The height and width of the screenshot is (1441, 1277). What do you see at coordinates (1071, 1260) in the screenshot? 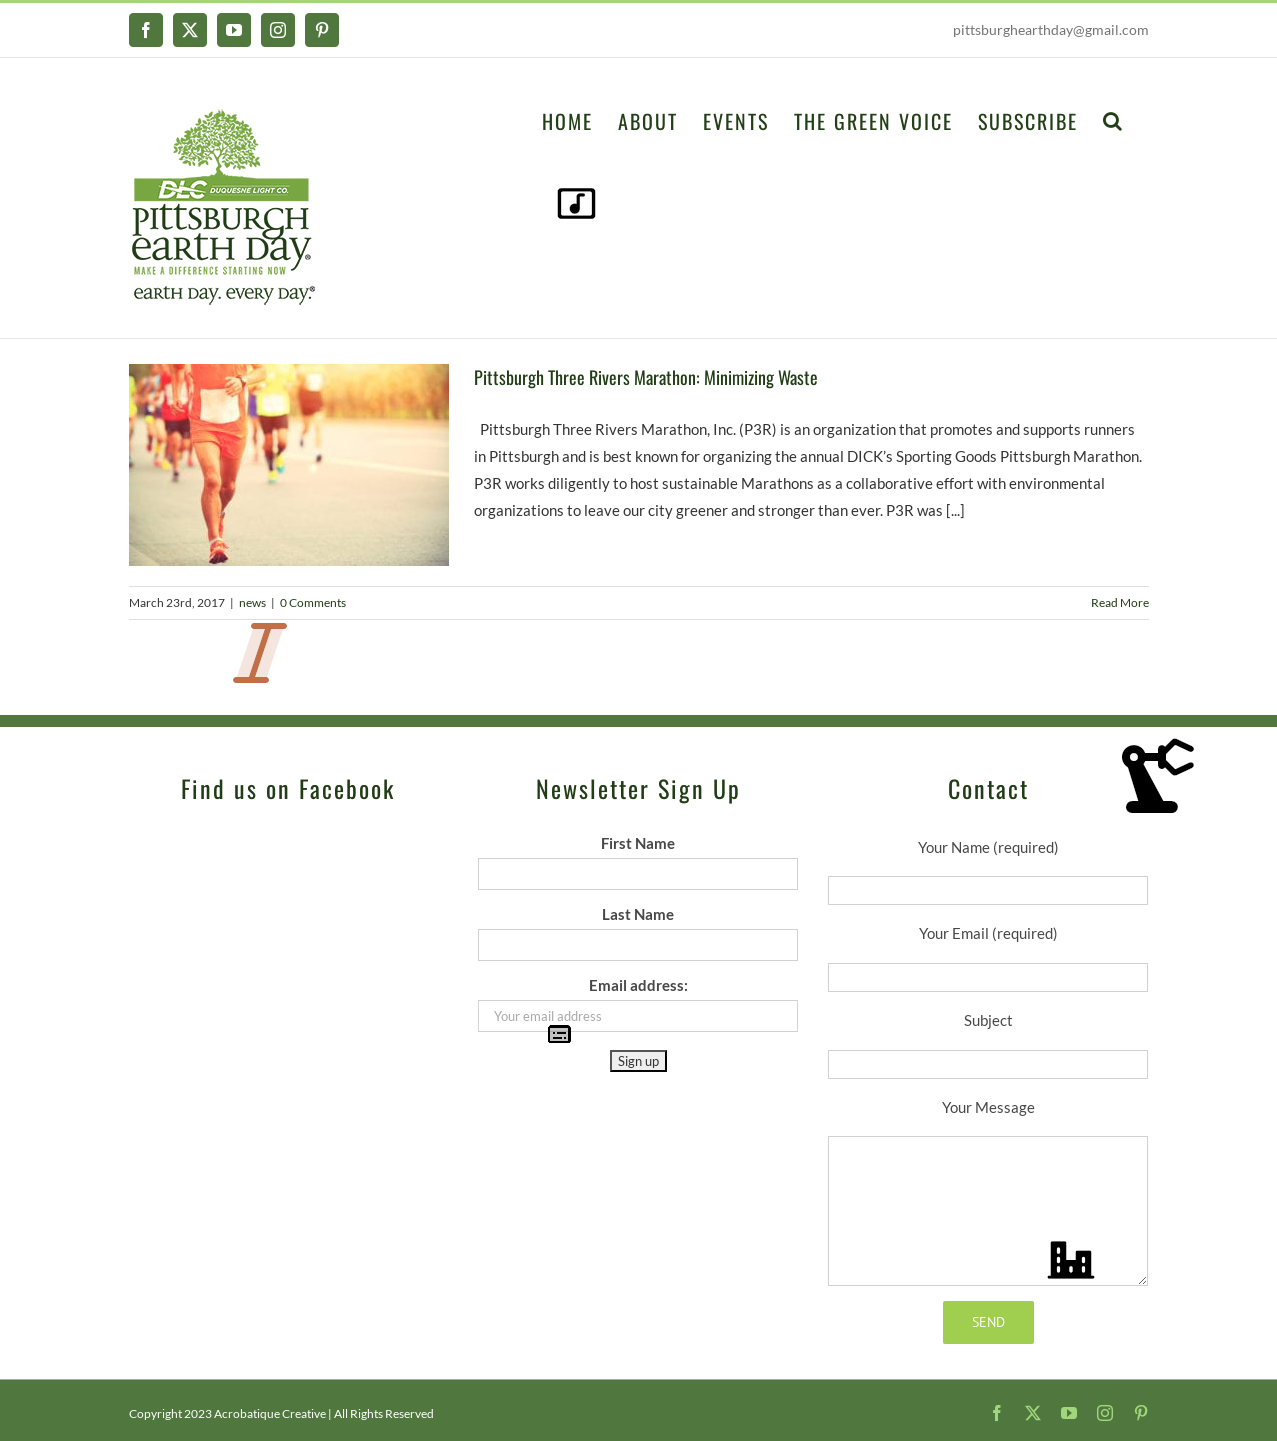
I see `view city or urban location` at bounding box center [1071, 1260].